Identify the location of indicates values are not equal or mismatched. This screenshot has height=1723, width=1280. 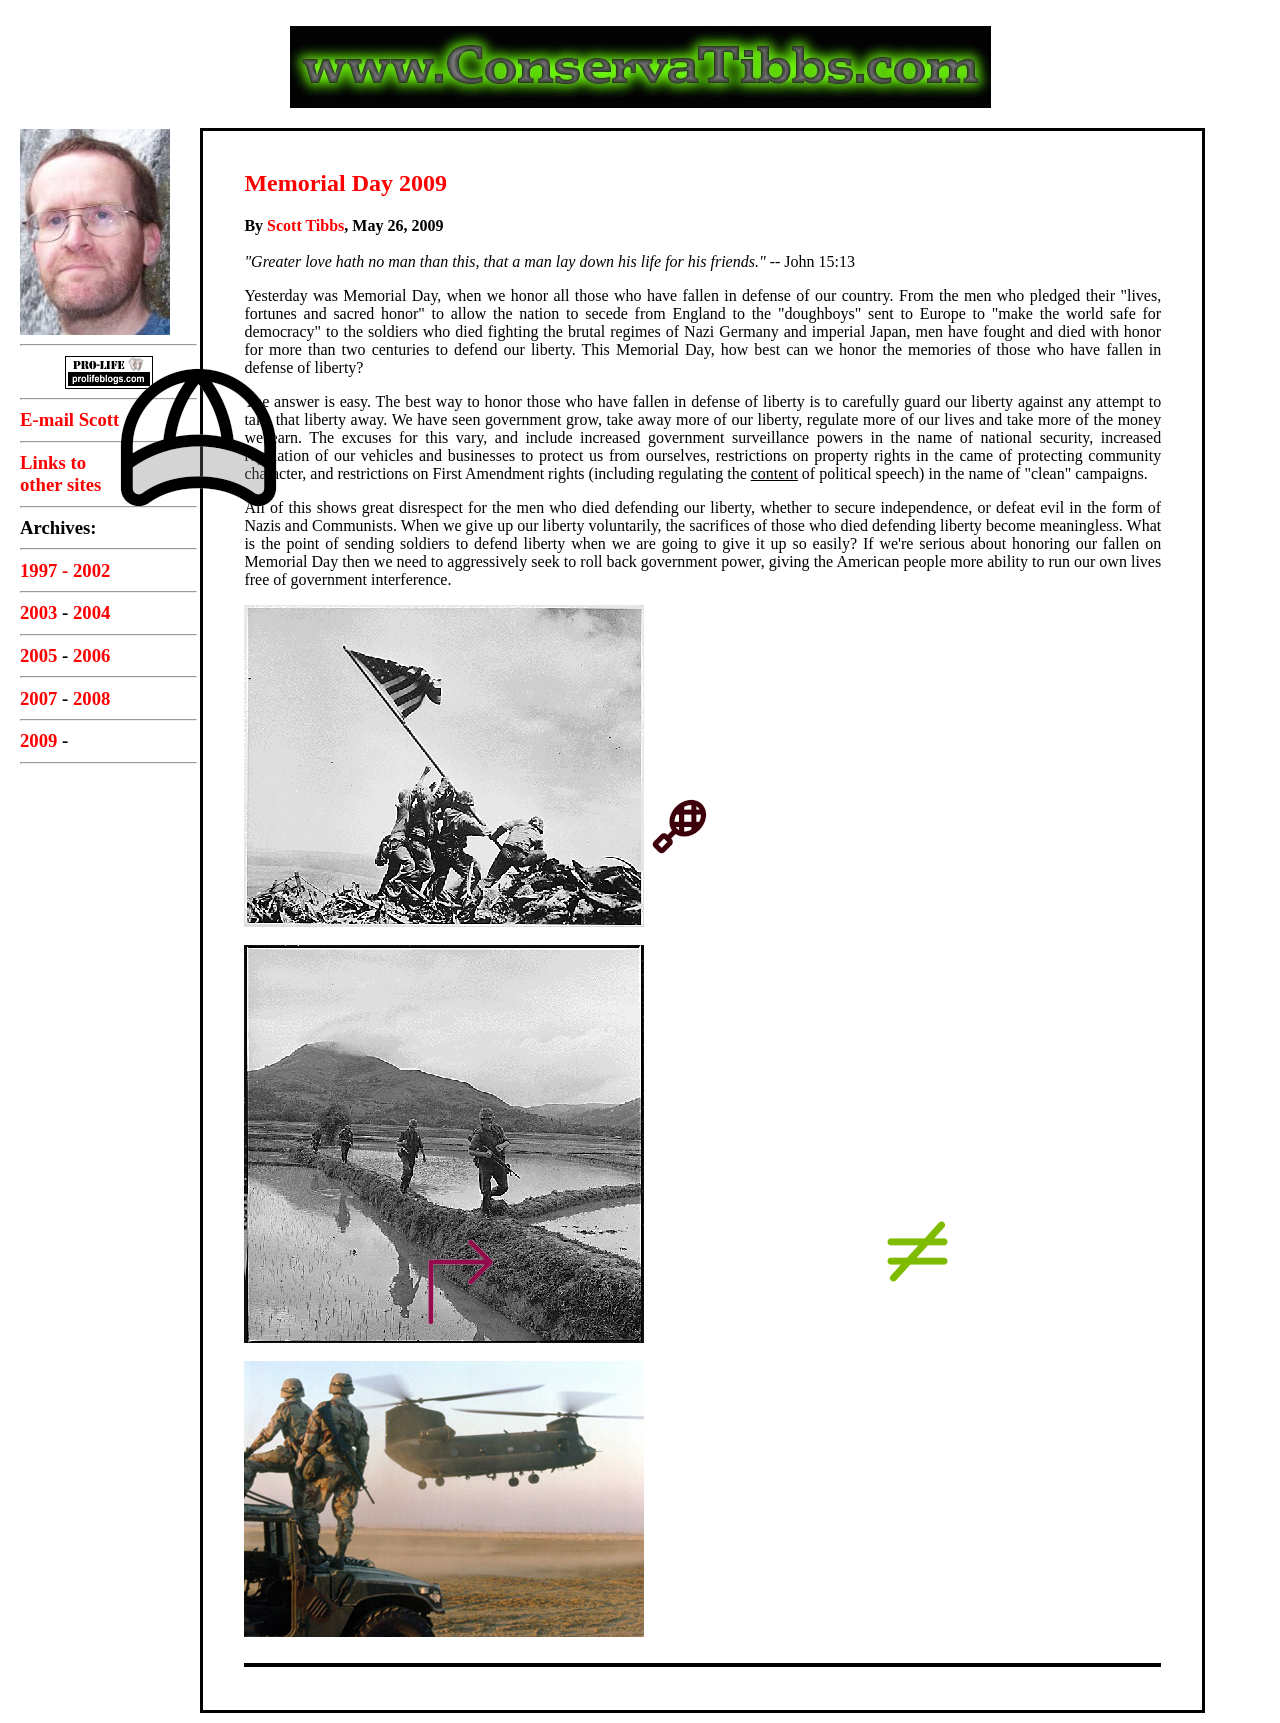
(917, 1251).